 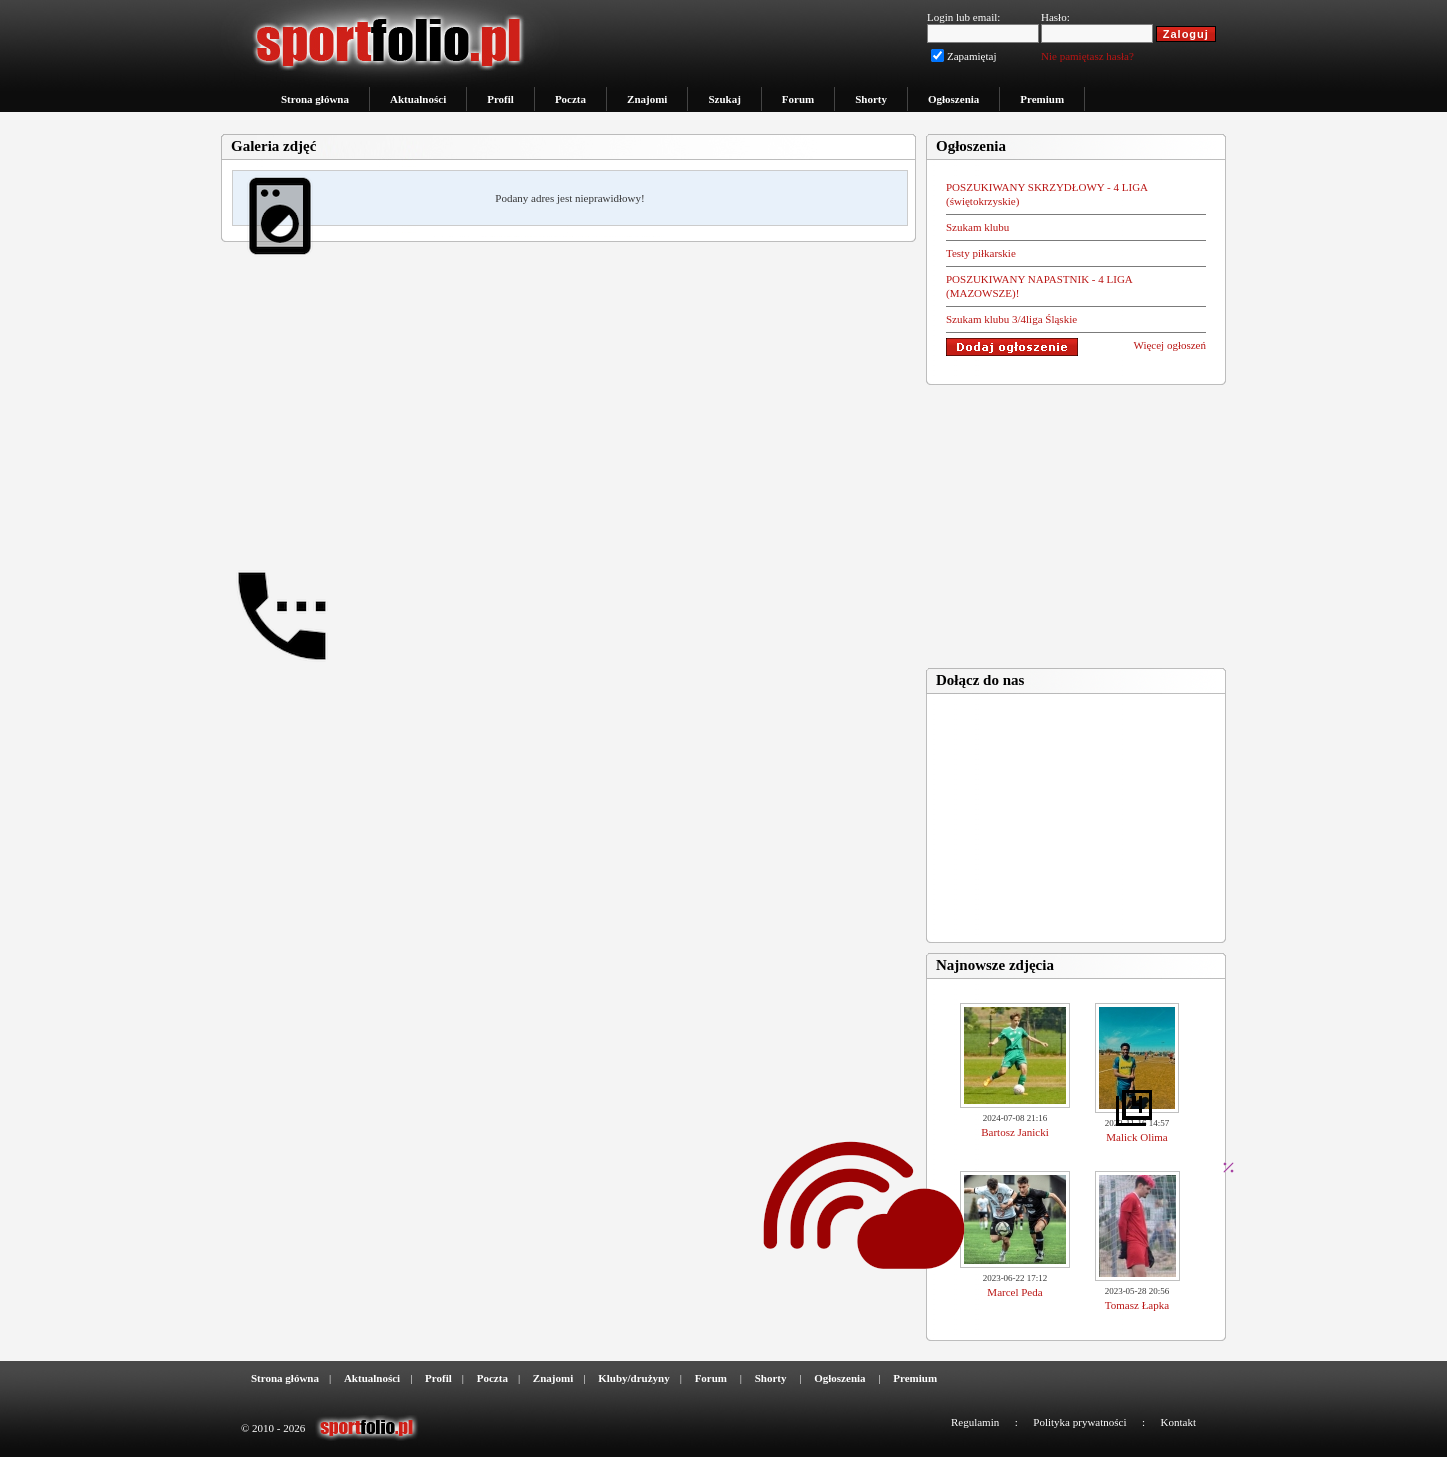 What do you see at coordinates (864, 1202) in the screenshot?
I see `view weather forecast` at bounding box center [864, 1202].